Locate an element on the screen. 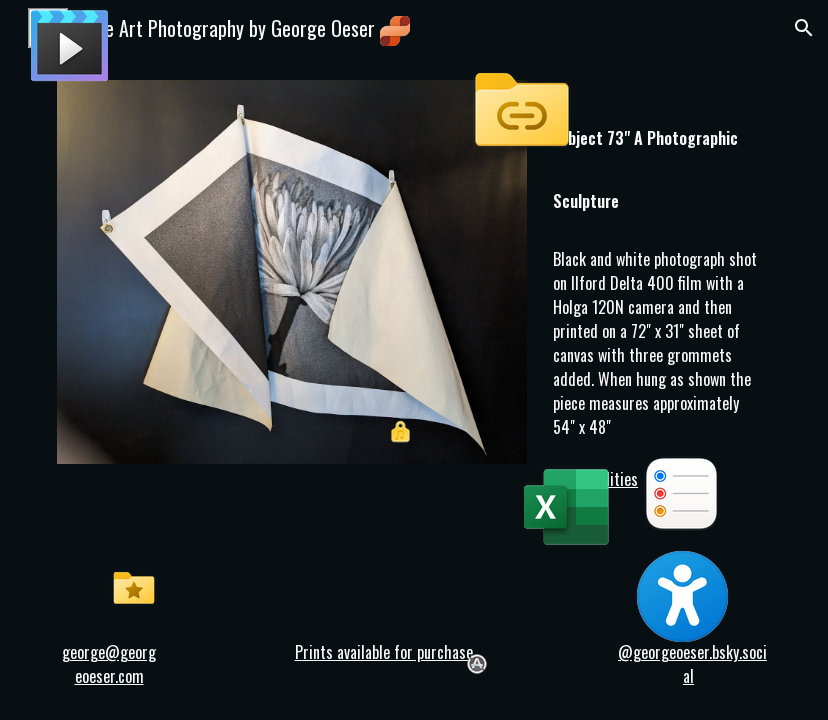 This screenshot has height=720, width=828. open folder containing saved links or shortcuts is located at coordinates (522, 112).